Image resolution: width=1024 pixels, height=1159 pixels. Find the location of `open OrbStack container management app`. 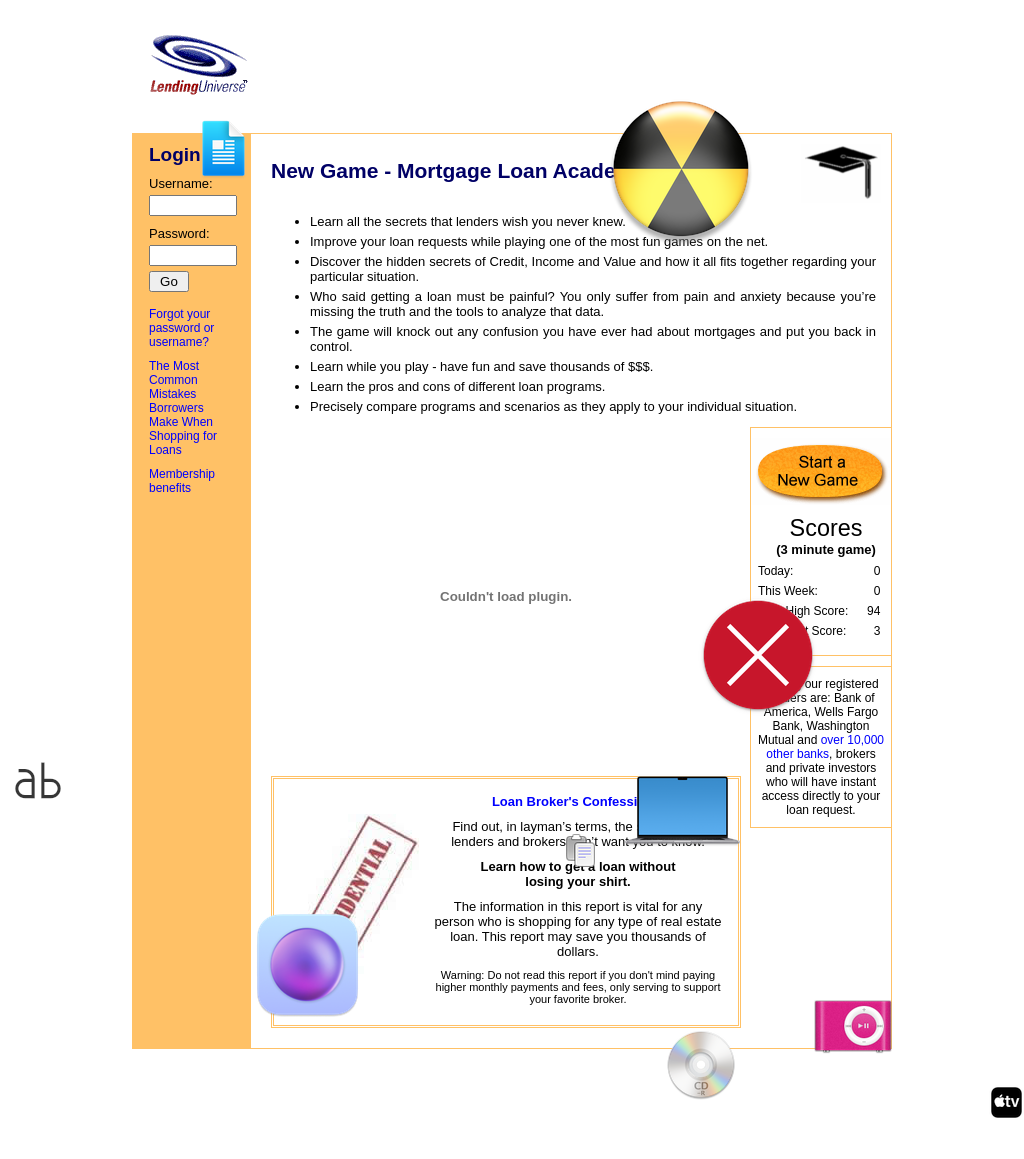

open OrbStack container management app is located at coordinates (307, 964).